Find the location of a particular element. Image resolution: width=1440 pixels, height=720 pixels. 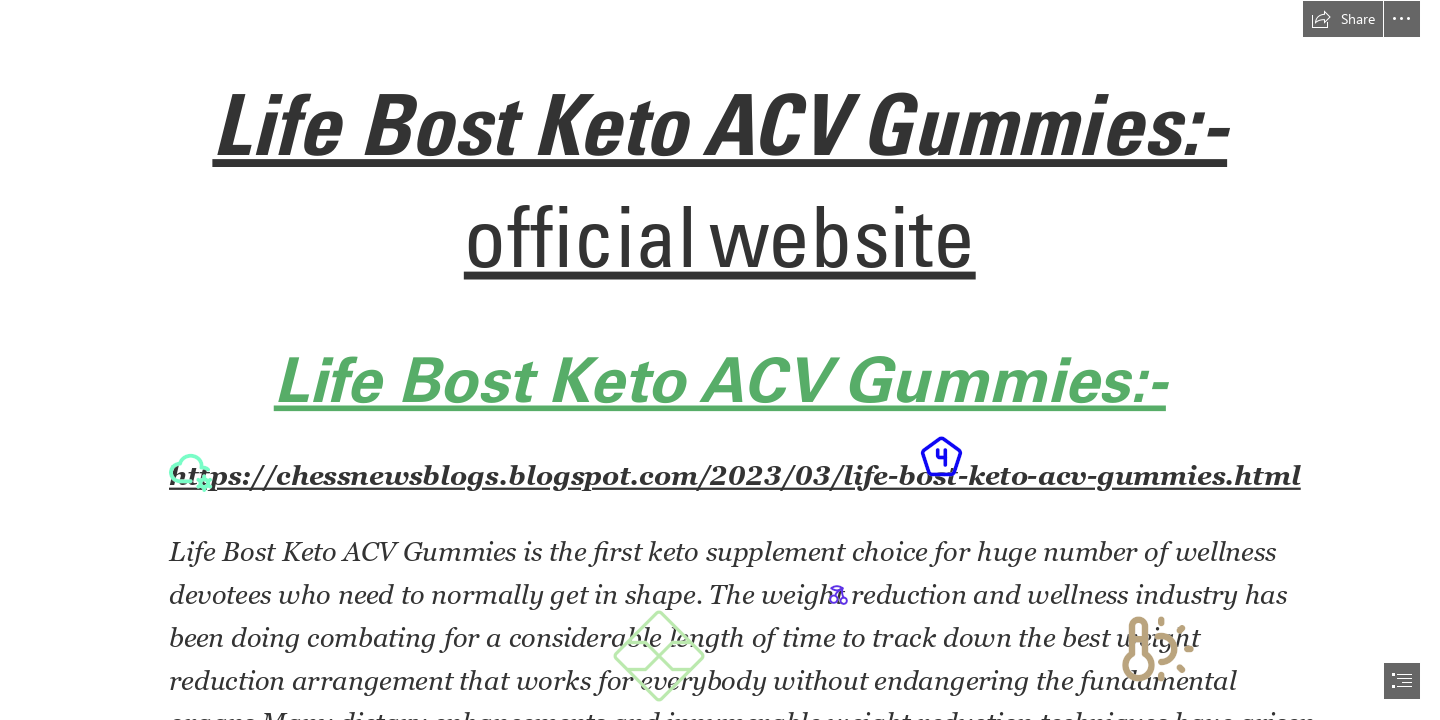

pix instant payment system logo is located at coordinates (659, 656).